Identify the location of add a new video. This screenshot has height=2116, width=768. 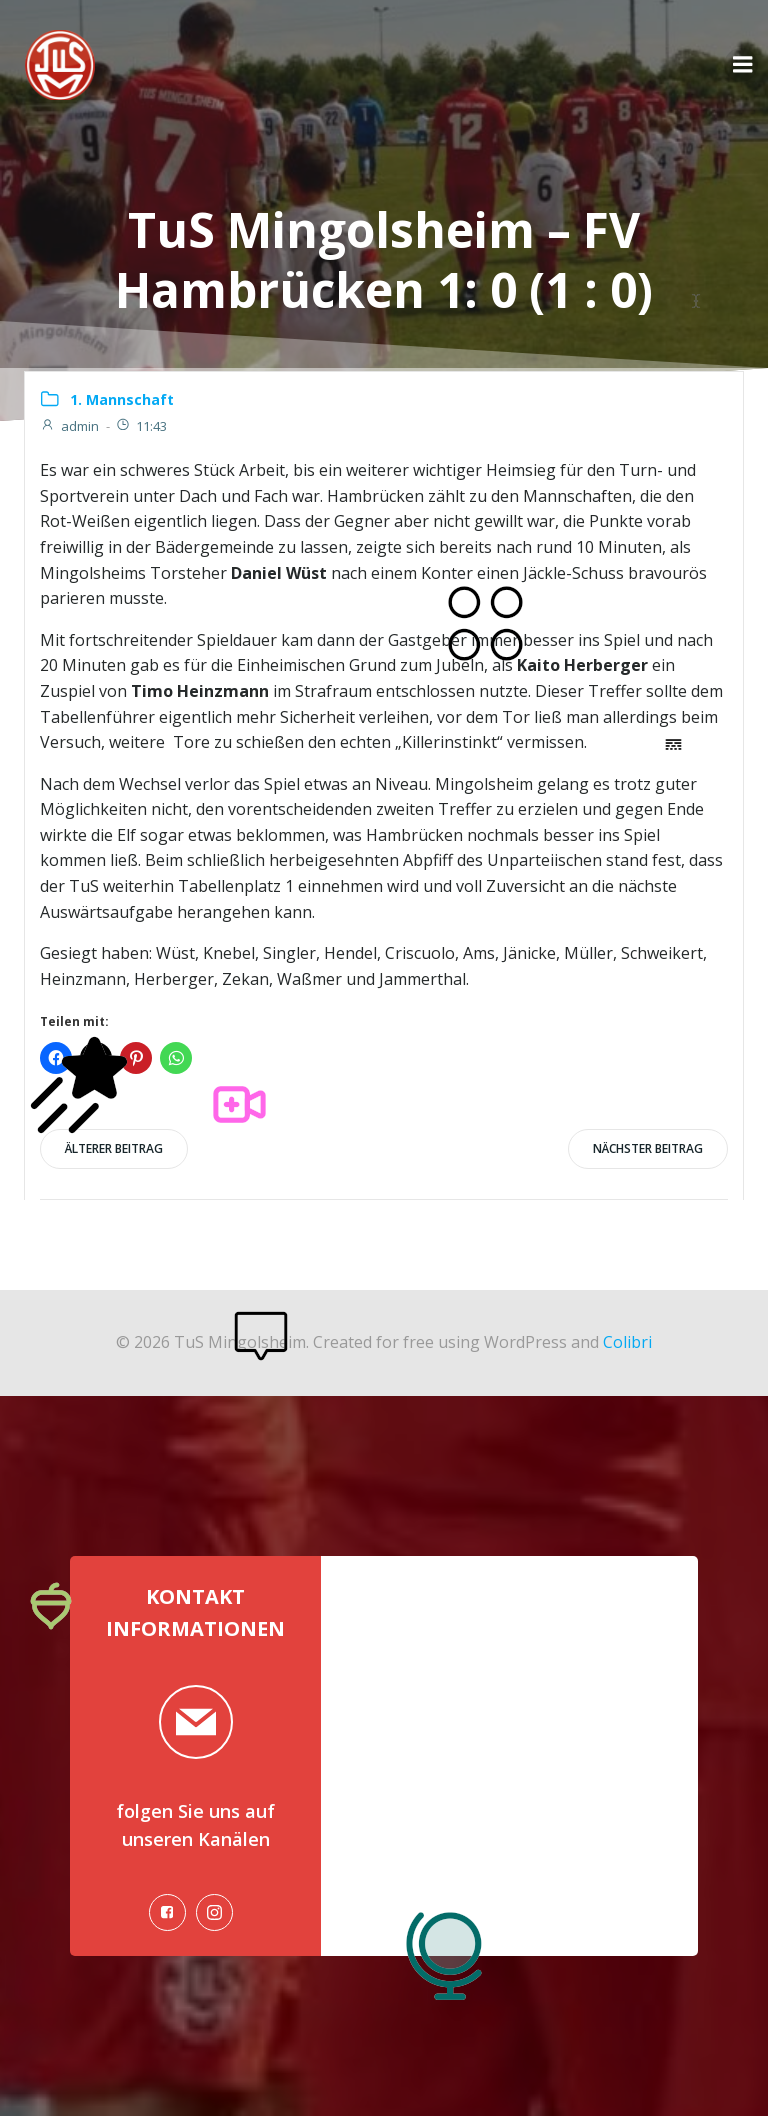
(239, 1104).